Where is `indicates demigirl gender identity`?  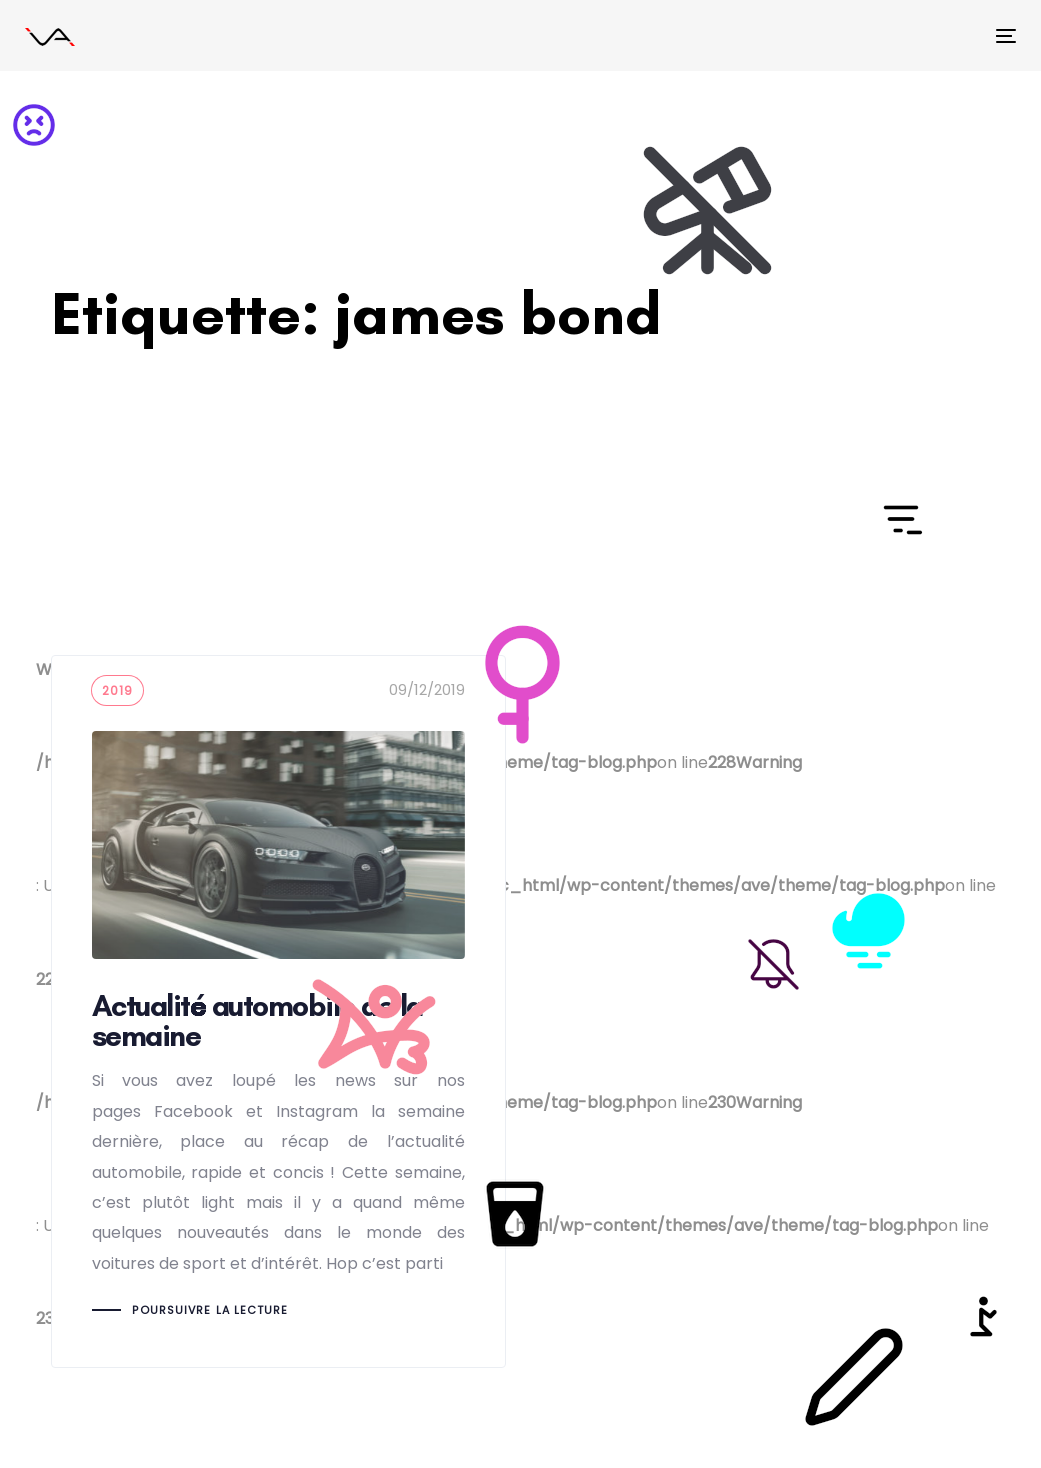
indicates demigirl gender identity is located at coordinates (522, 681).